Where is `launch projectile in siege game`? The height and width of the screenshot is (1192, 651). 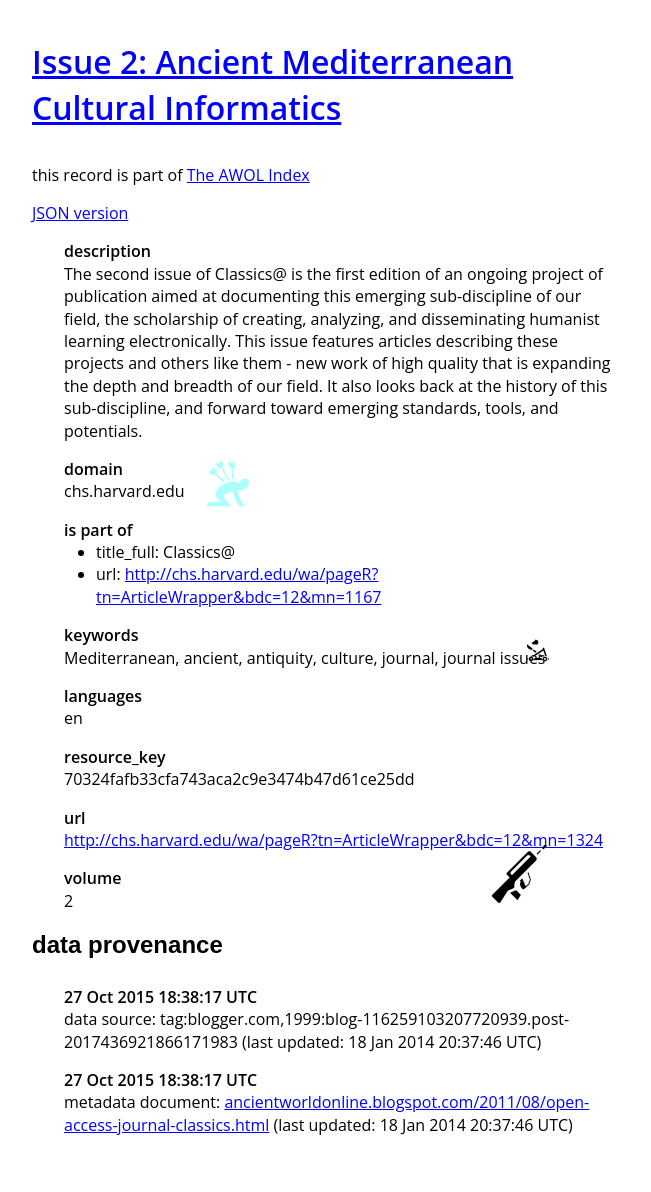 launch projectile in siege game is located at coordinates (538, 650).